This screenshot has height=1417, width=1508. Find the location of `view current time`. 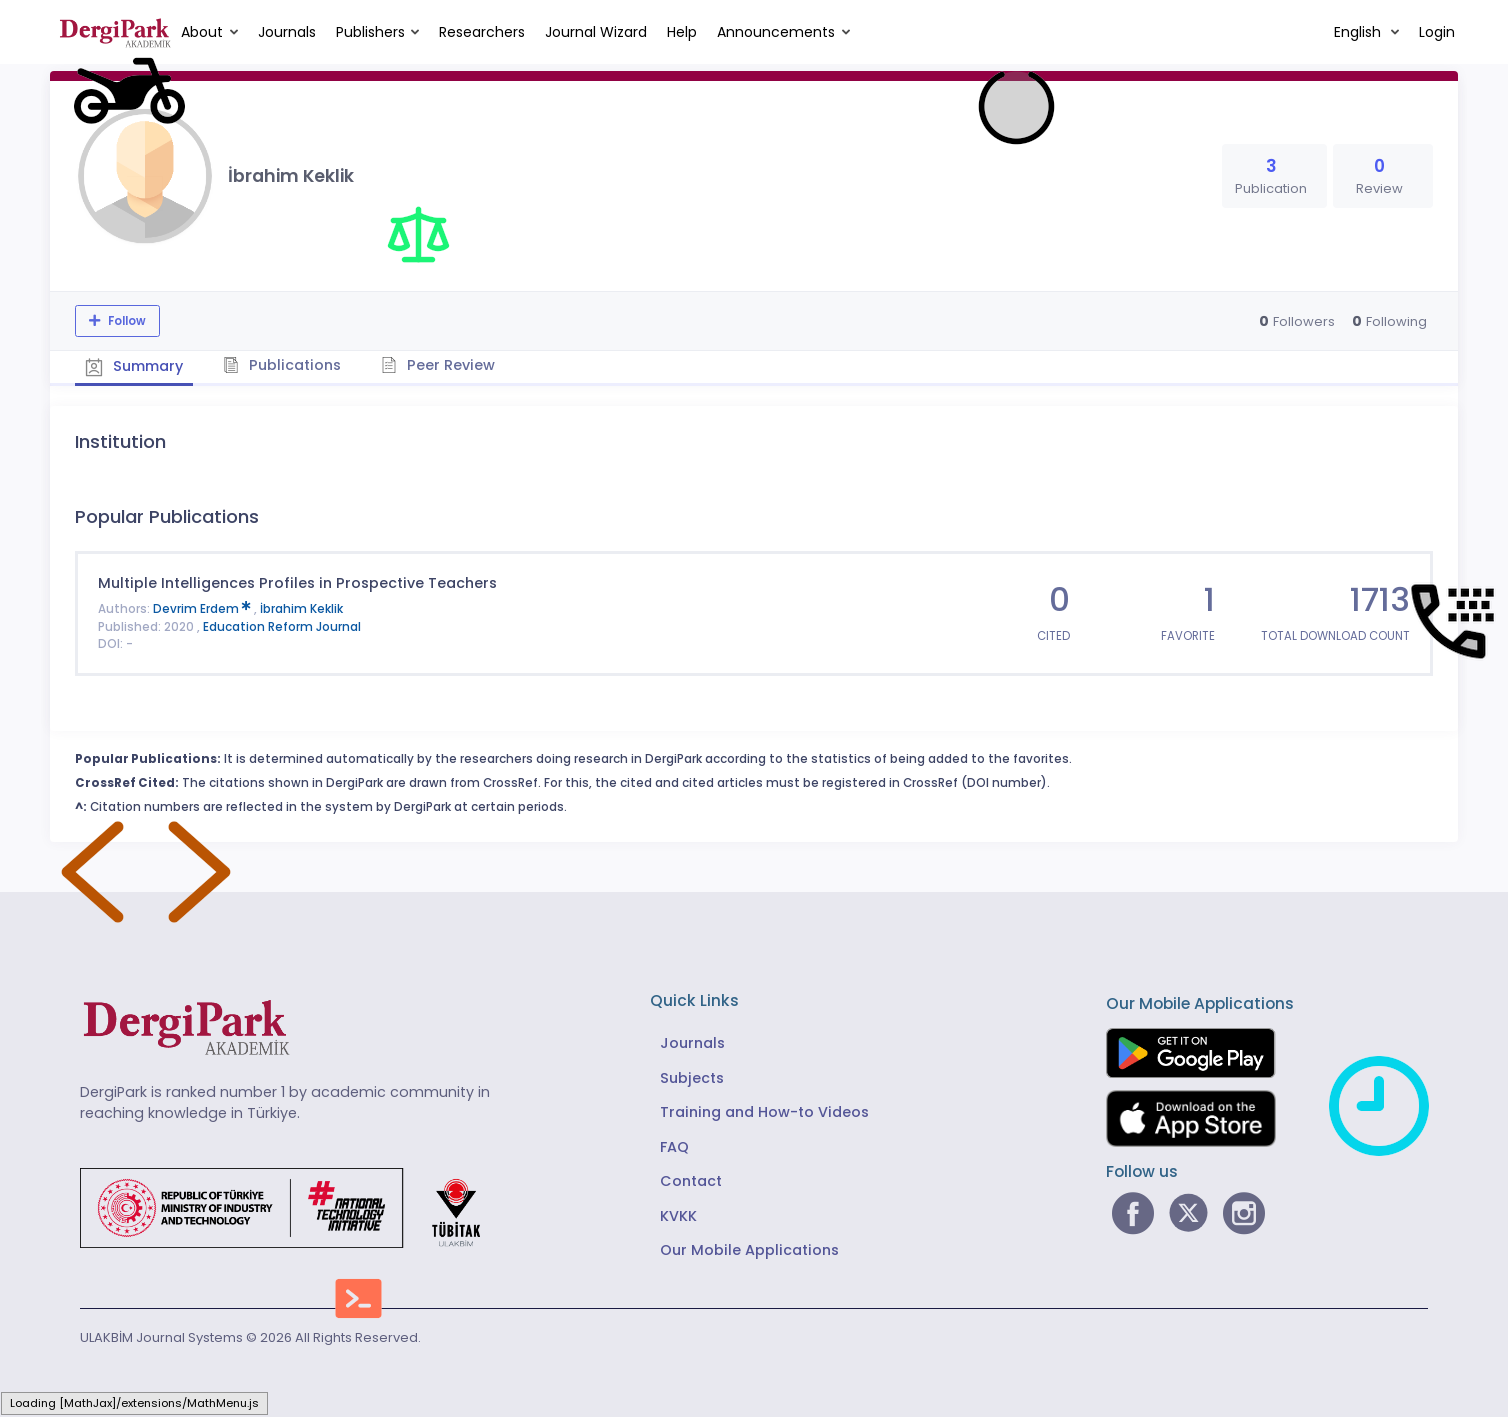

view current time is located at coordinates (1379, 1106).